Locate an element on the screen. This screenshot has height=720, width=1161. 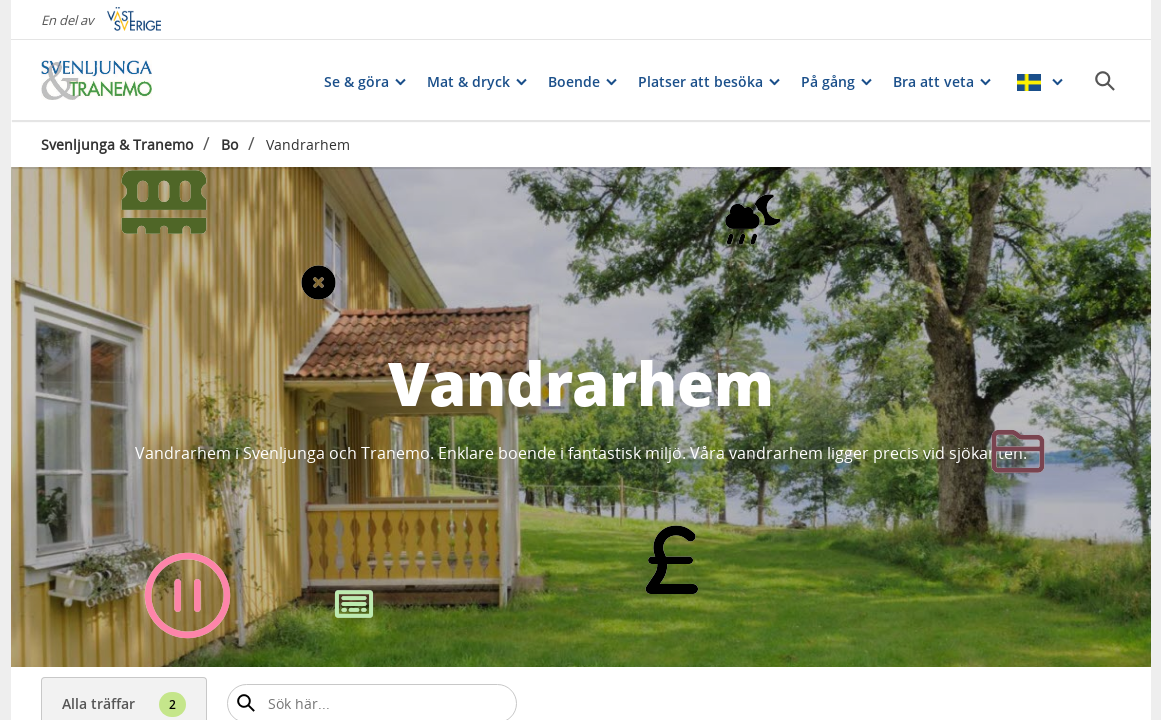
indicates british pound currency is located at coordinates (673, 559).